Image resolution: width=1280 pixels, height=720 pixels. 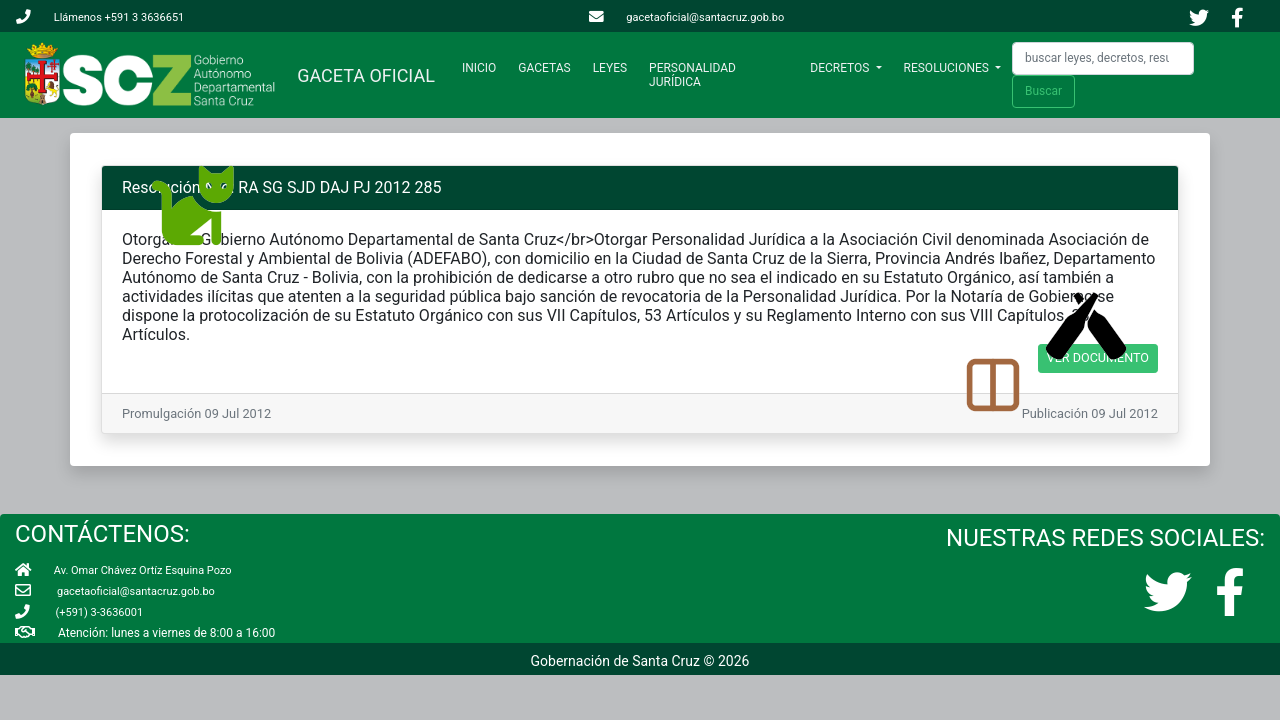 I want to click on open the Untappd app, so click(x=1086, y=326).